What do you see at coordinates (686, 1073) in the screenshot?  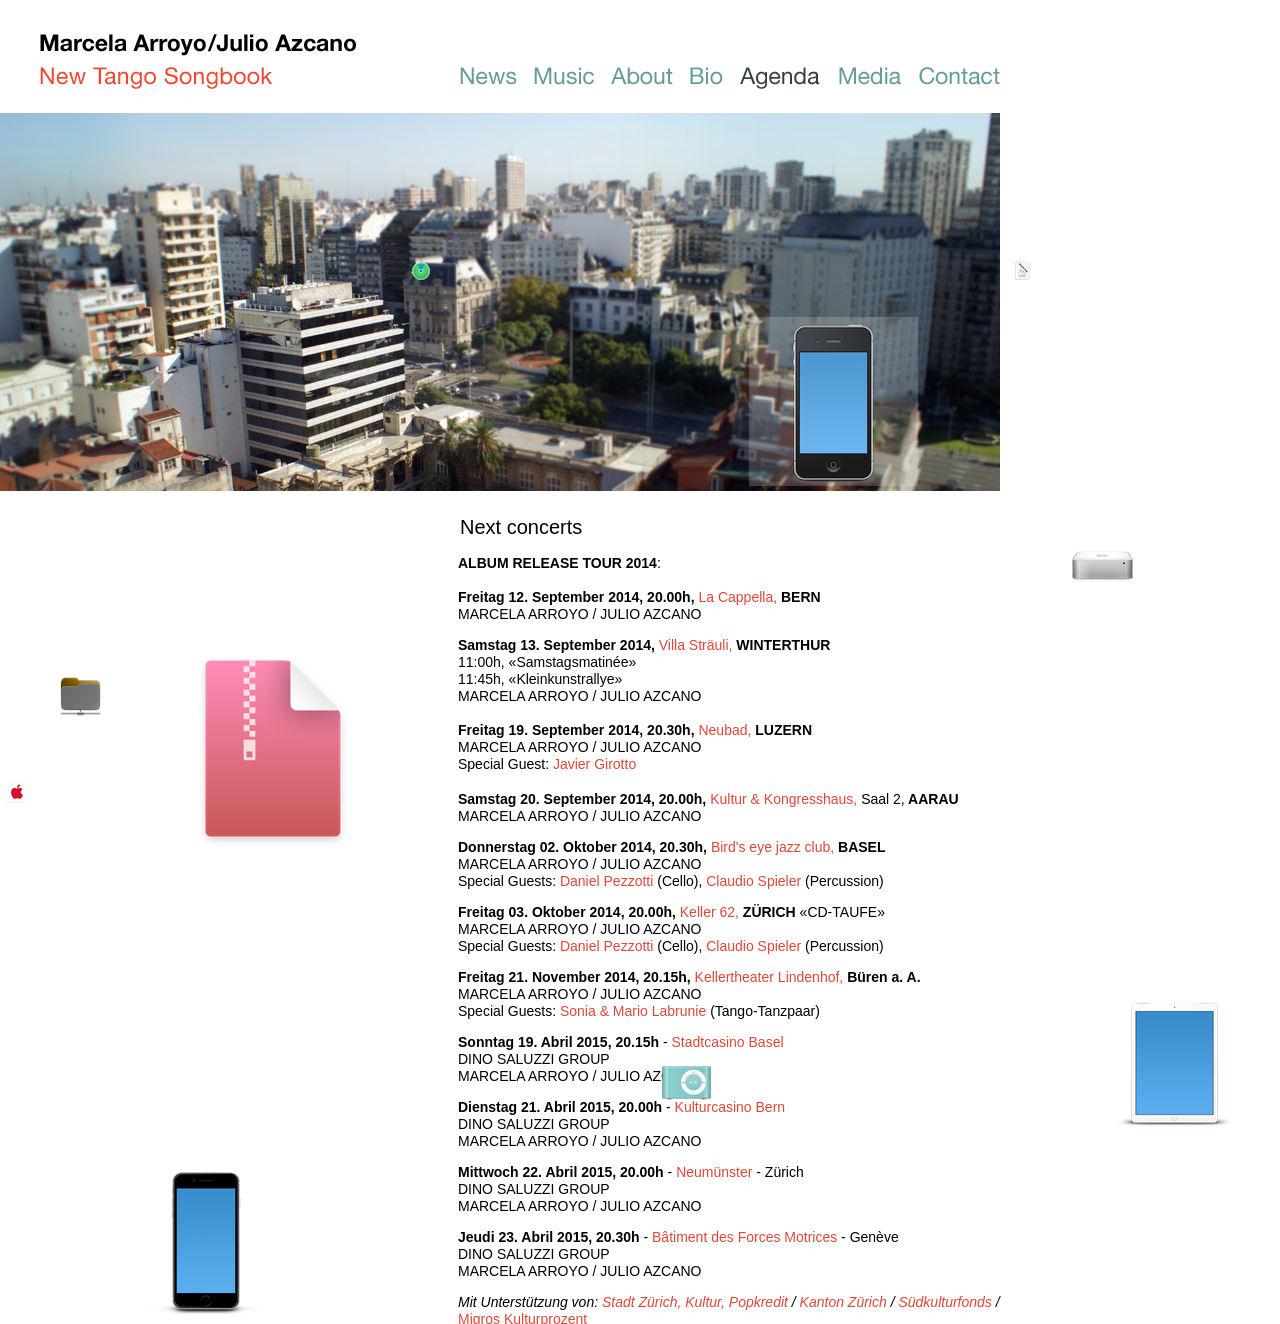 I see `iPod shuffle device connected` at bounding box center [686, 1073].